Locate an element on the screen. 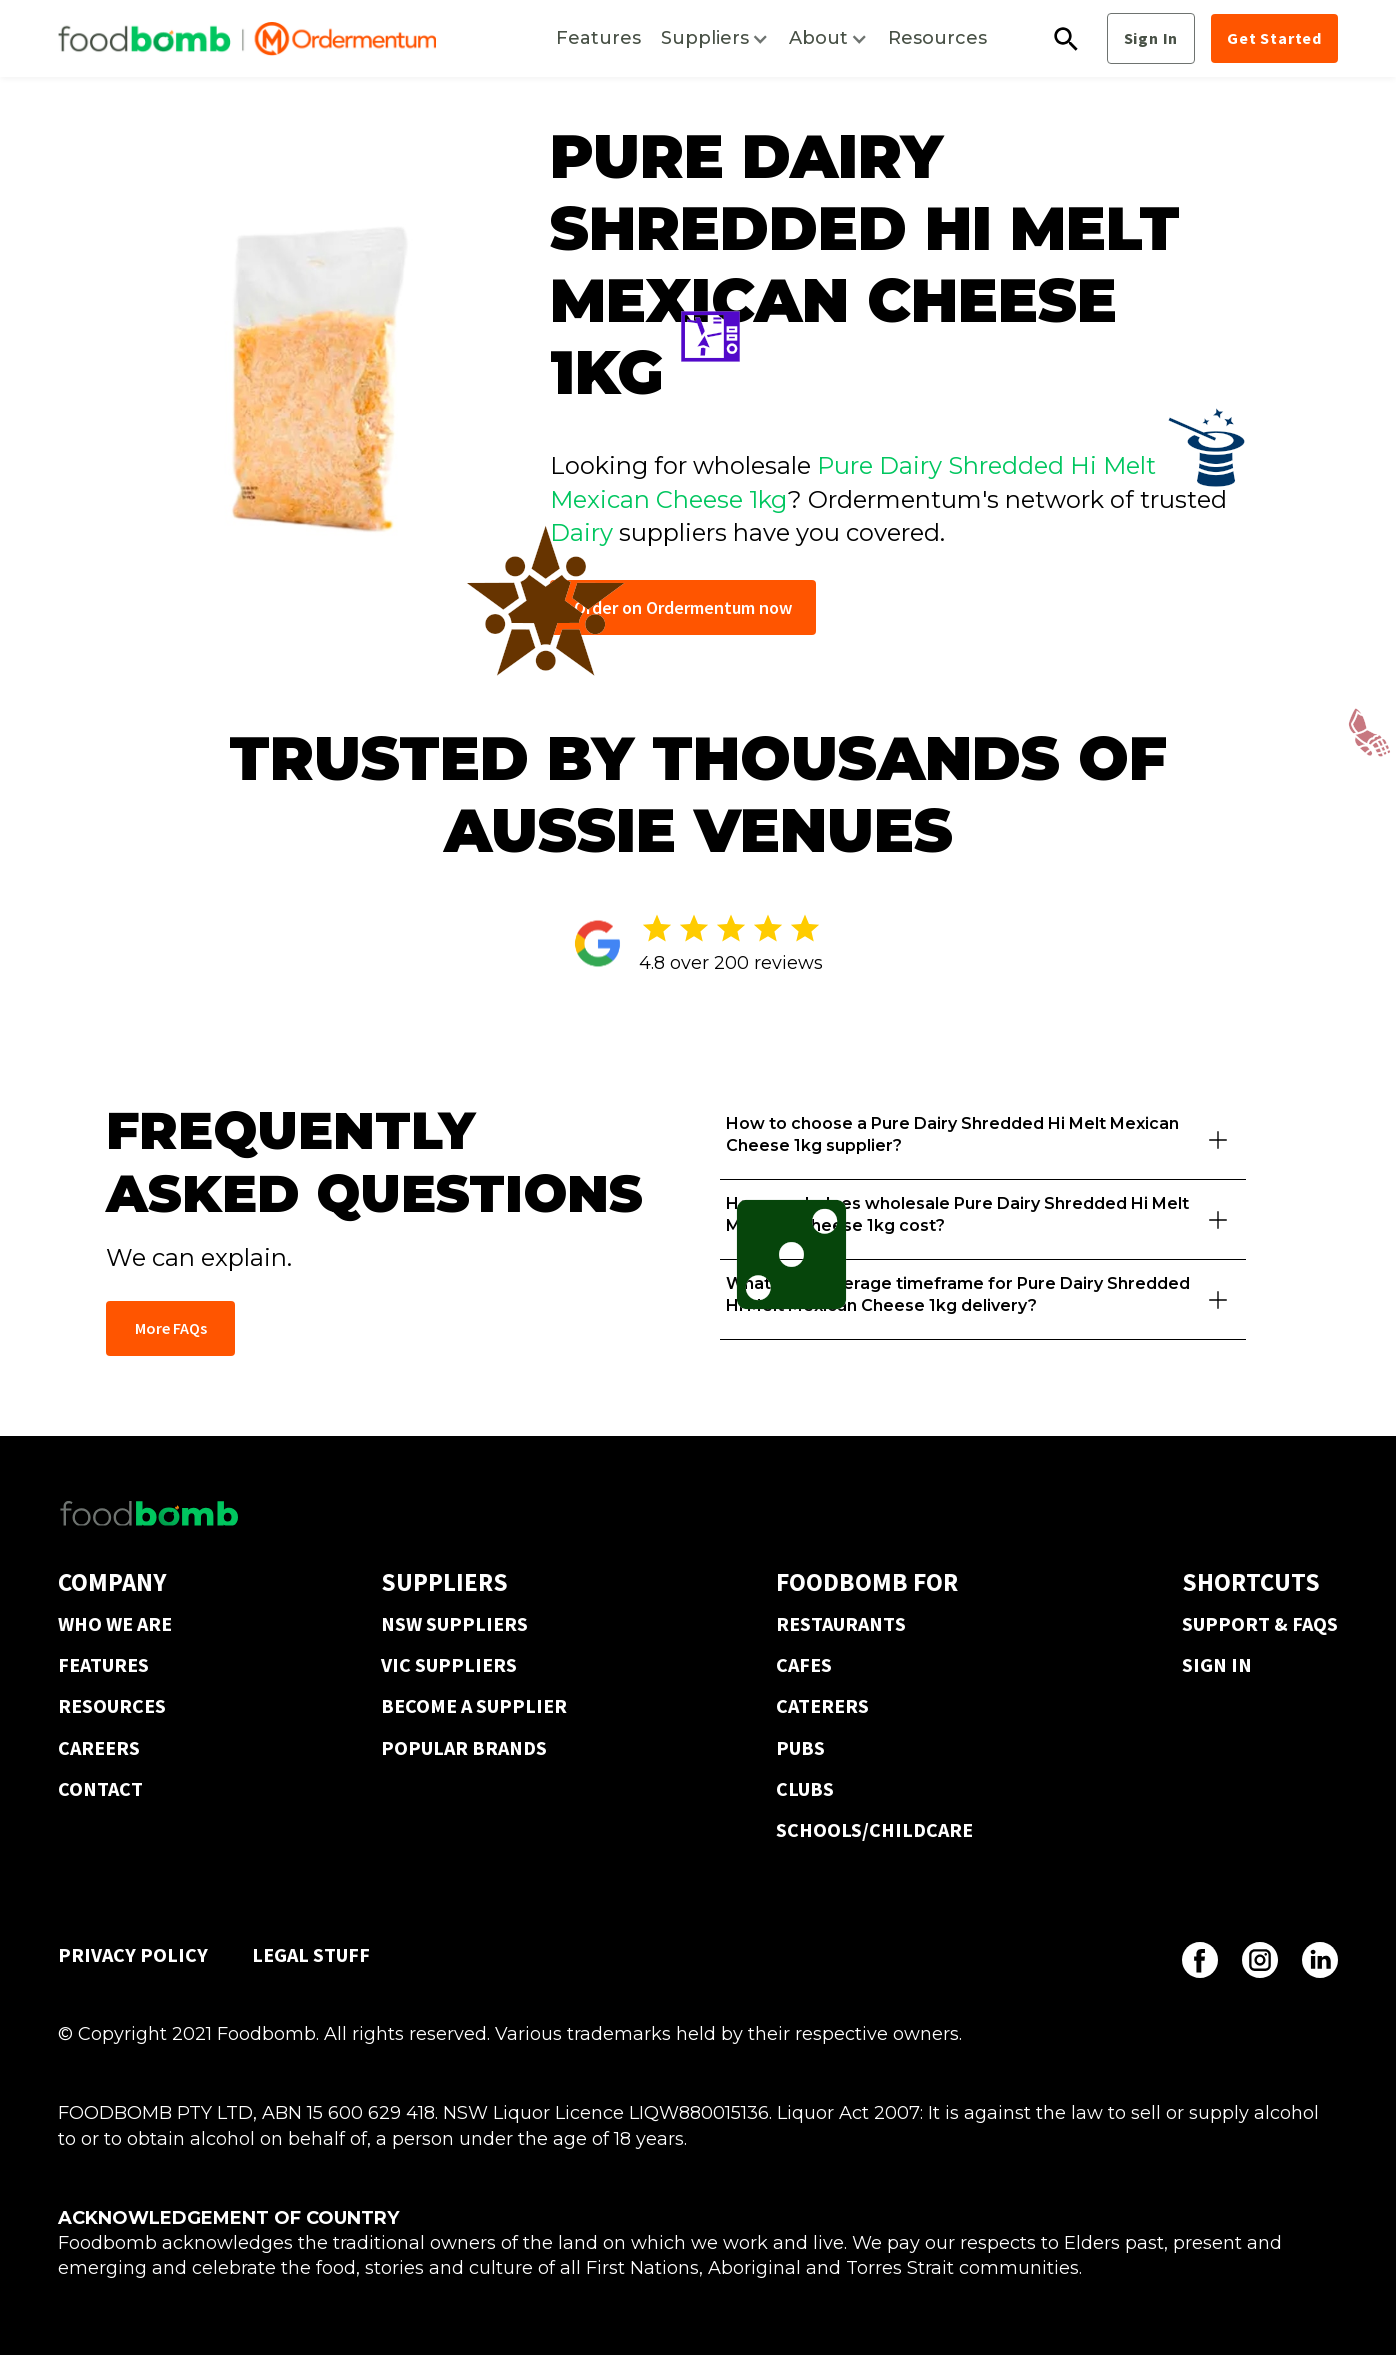 The height and width of the screenshot is (2355, 1396). access magic or special effects features is located at coordinates (1206, 447).